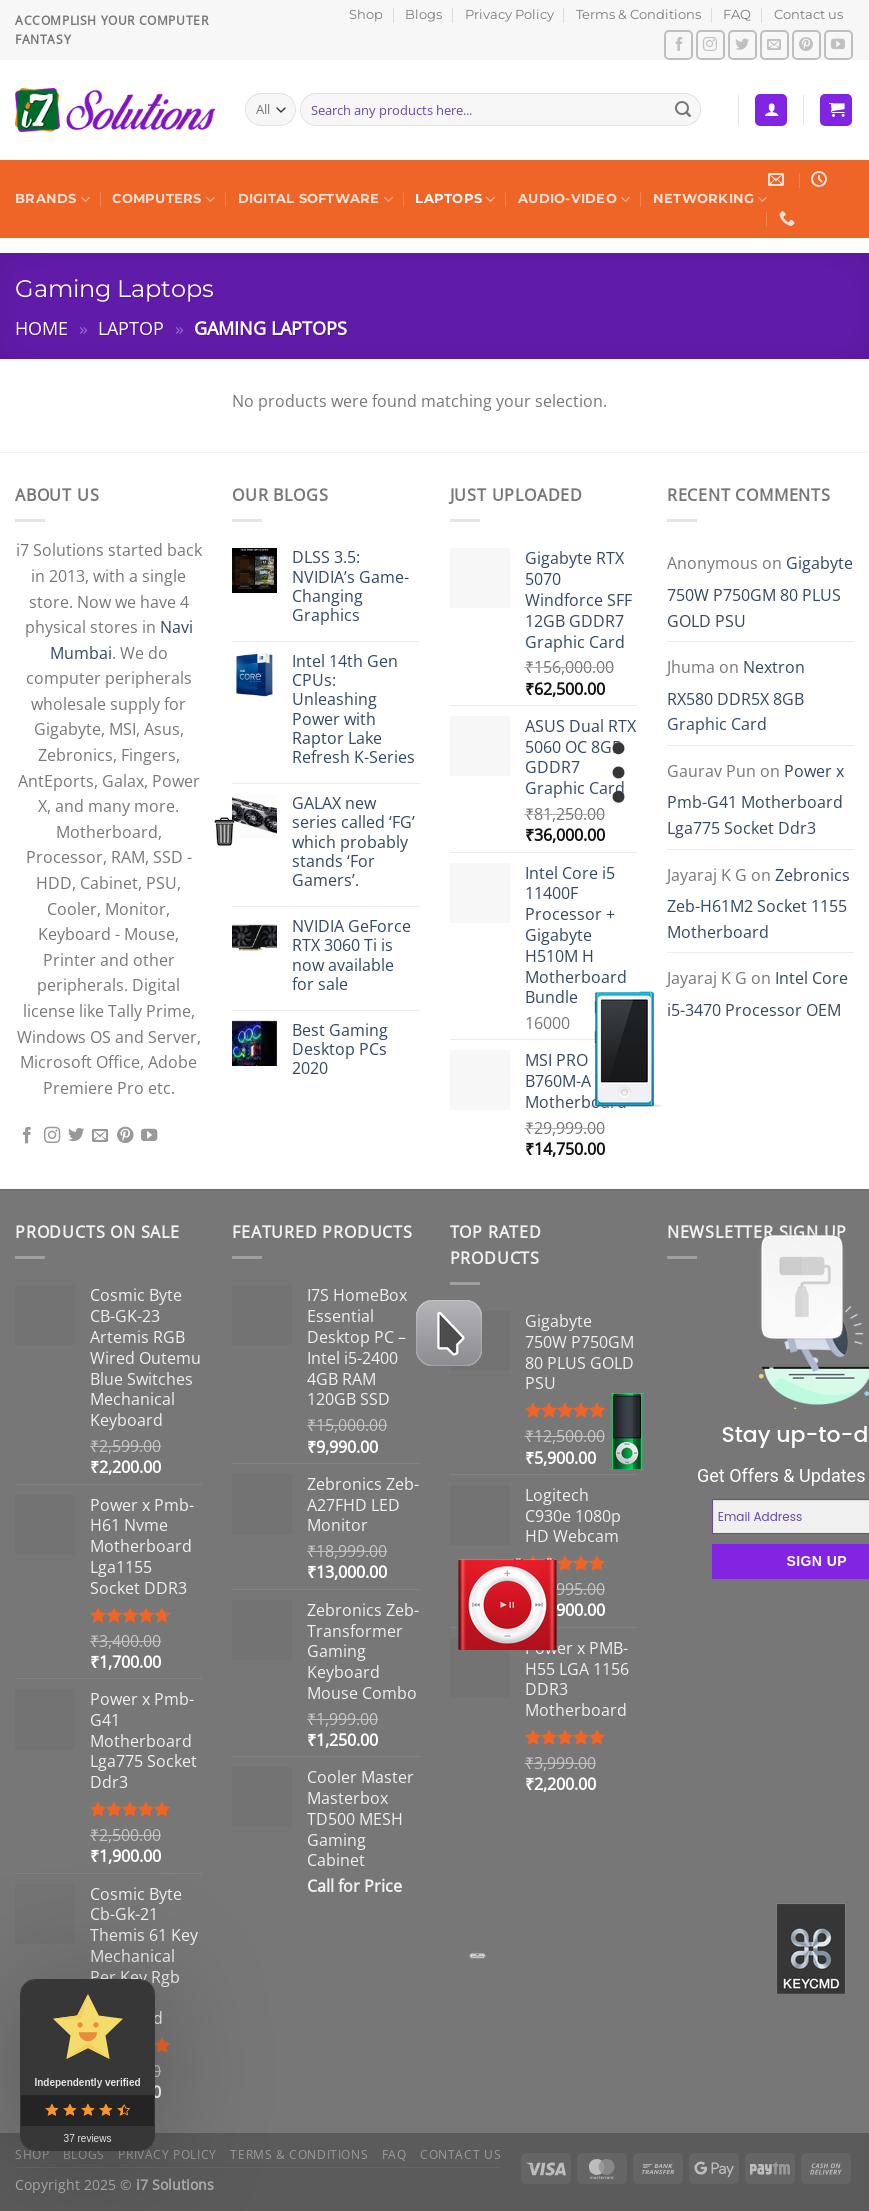 The width and height of the screenshot is (869, 2211). What do you see at coordinates (802, 1287) in the screenshot?
I see `a theme or appearance customization file` at bounding box center [802, 1287].